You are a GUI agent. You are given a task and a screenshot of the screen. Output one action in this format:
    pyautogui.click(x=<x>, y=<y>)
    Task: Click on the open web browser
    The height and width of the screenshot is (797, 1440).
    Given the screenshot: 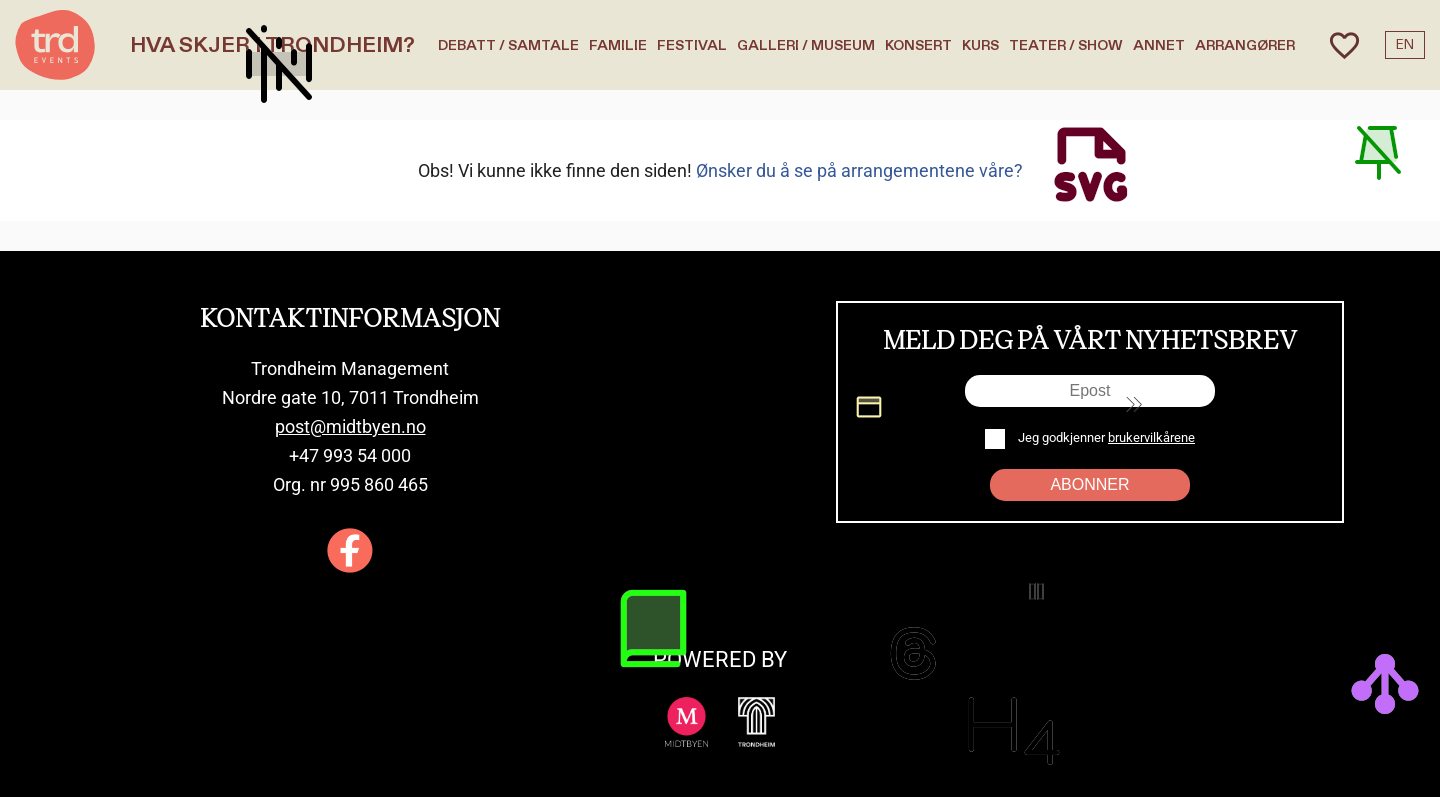 What is the action you would take?
    pyautogui.click(x=869, y=407)
    